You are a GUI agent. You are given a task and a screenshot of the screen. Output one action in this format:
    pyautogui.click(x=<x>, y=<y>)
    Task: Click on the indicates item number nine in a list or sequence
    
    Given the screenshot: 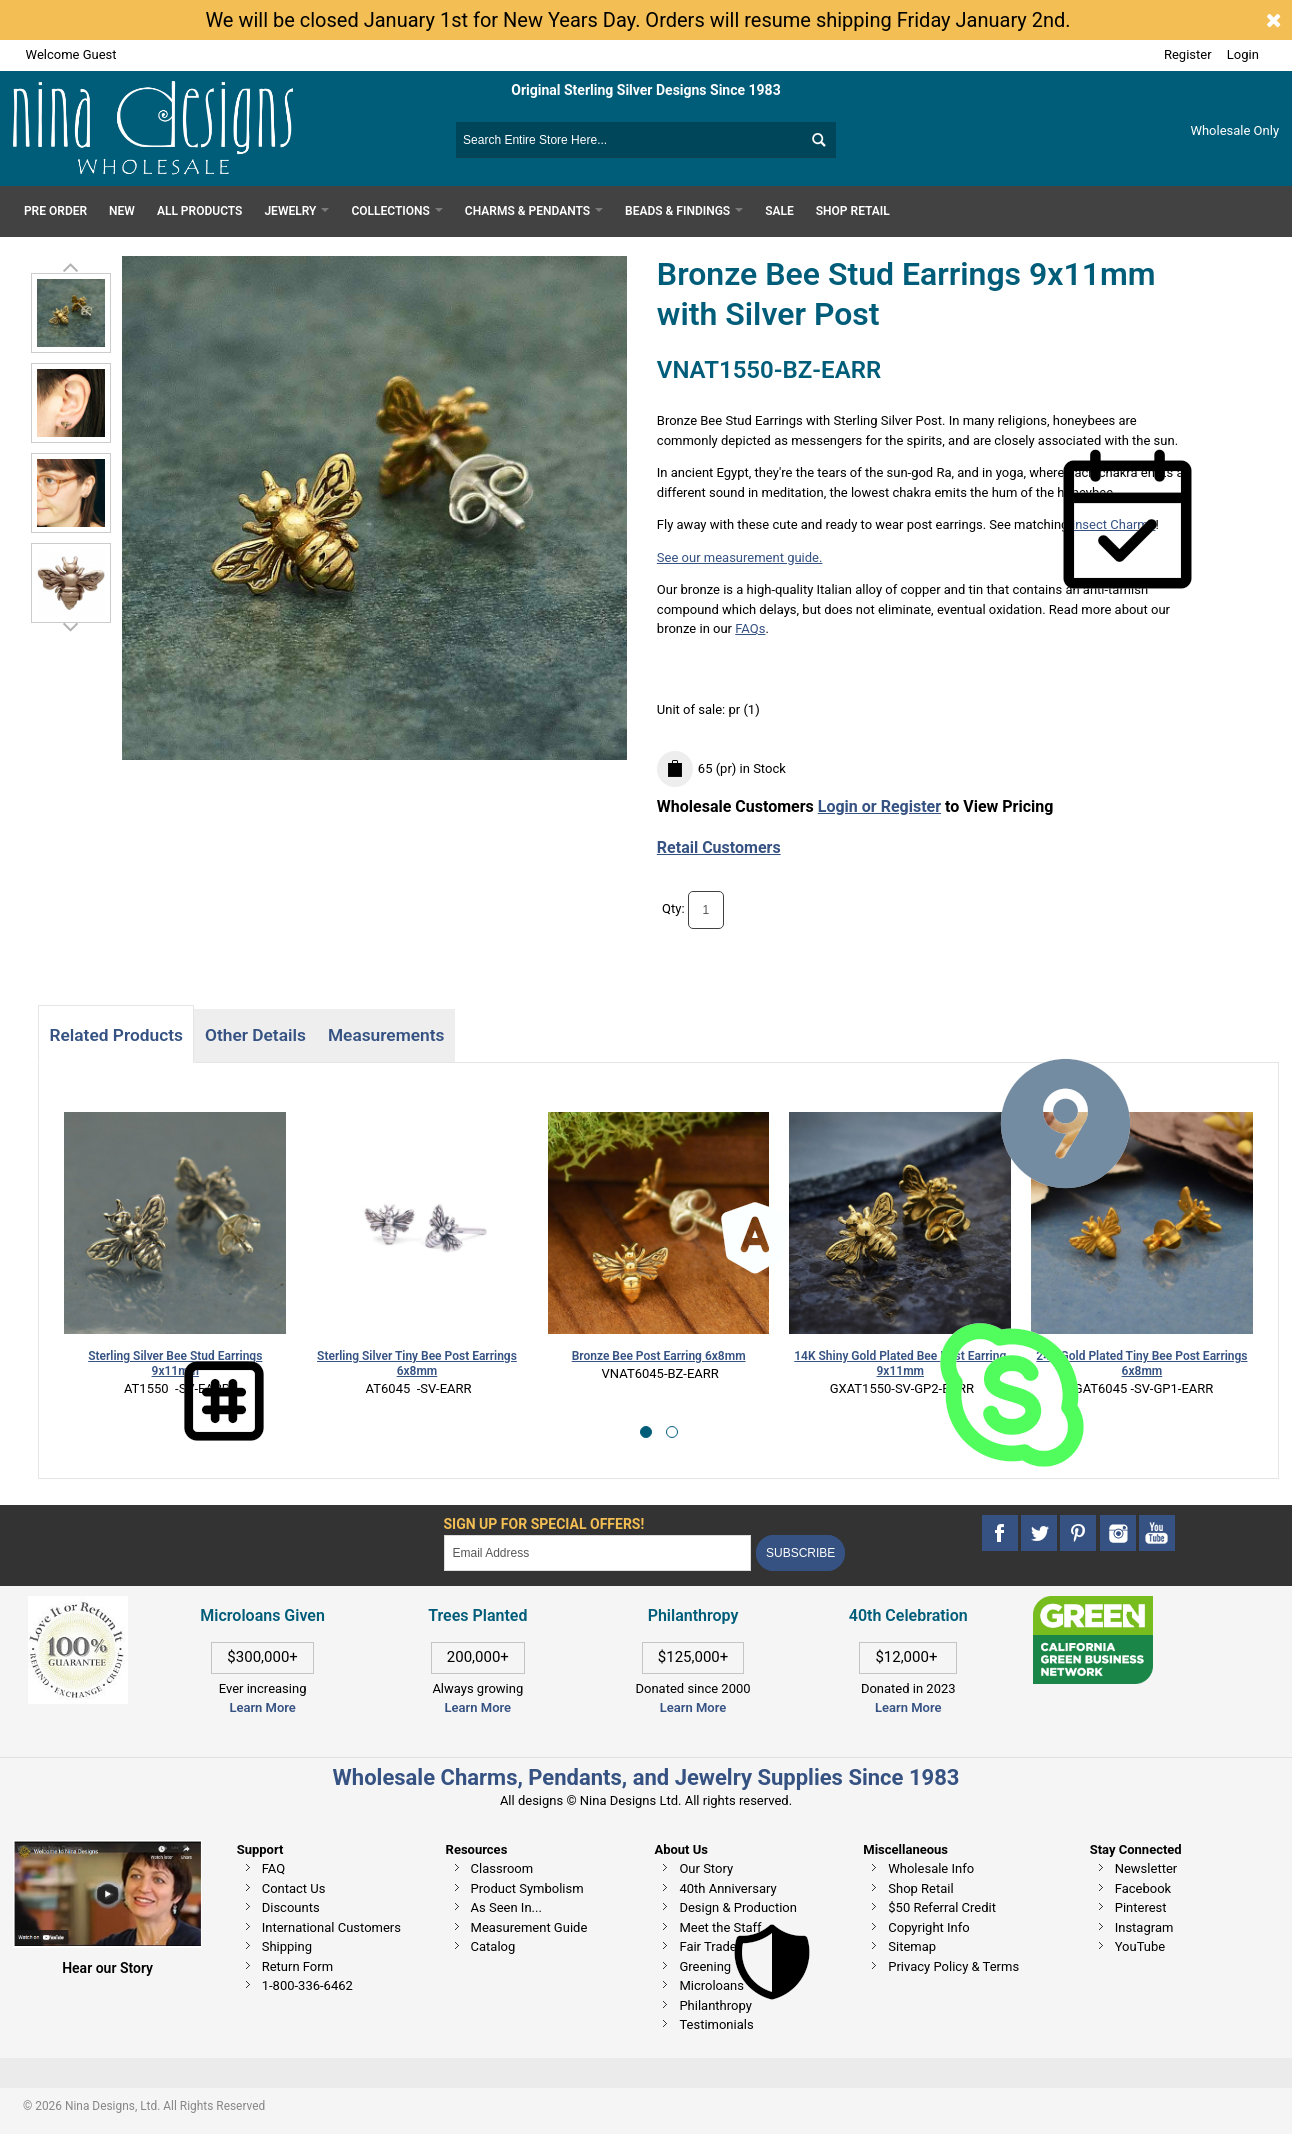 What is the action you would take?
    pyautogui.click(x=1065, y=1123)
    